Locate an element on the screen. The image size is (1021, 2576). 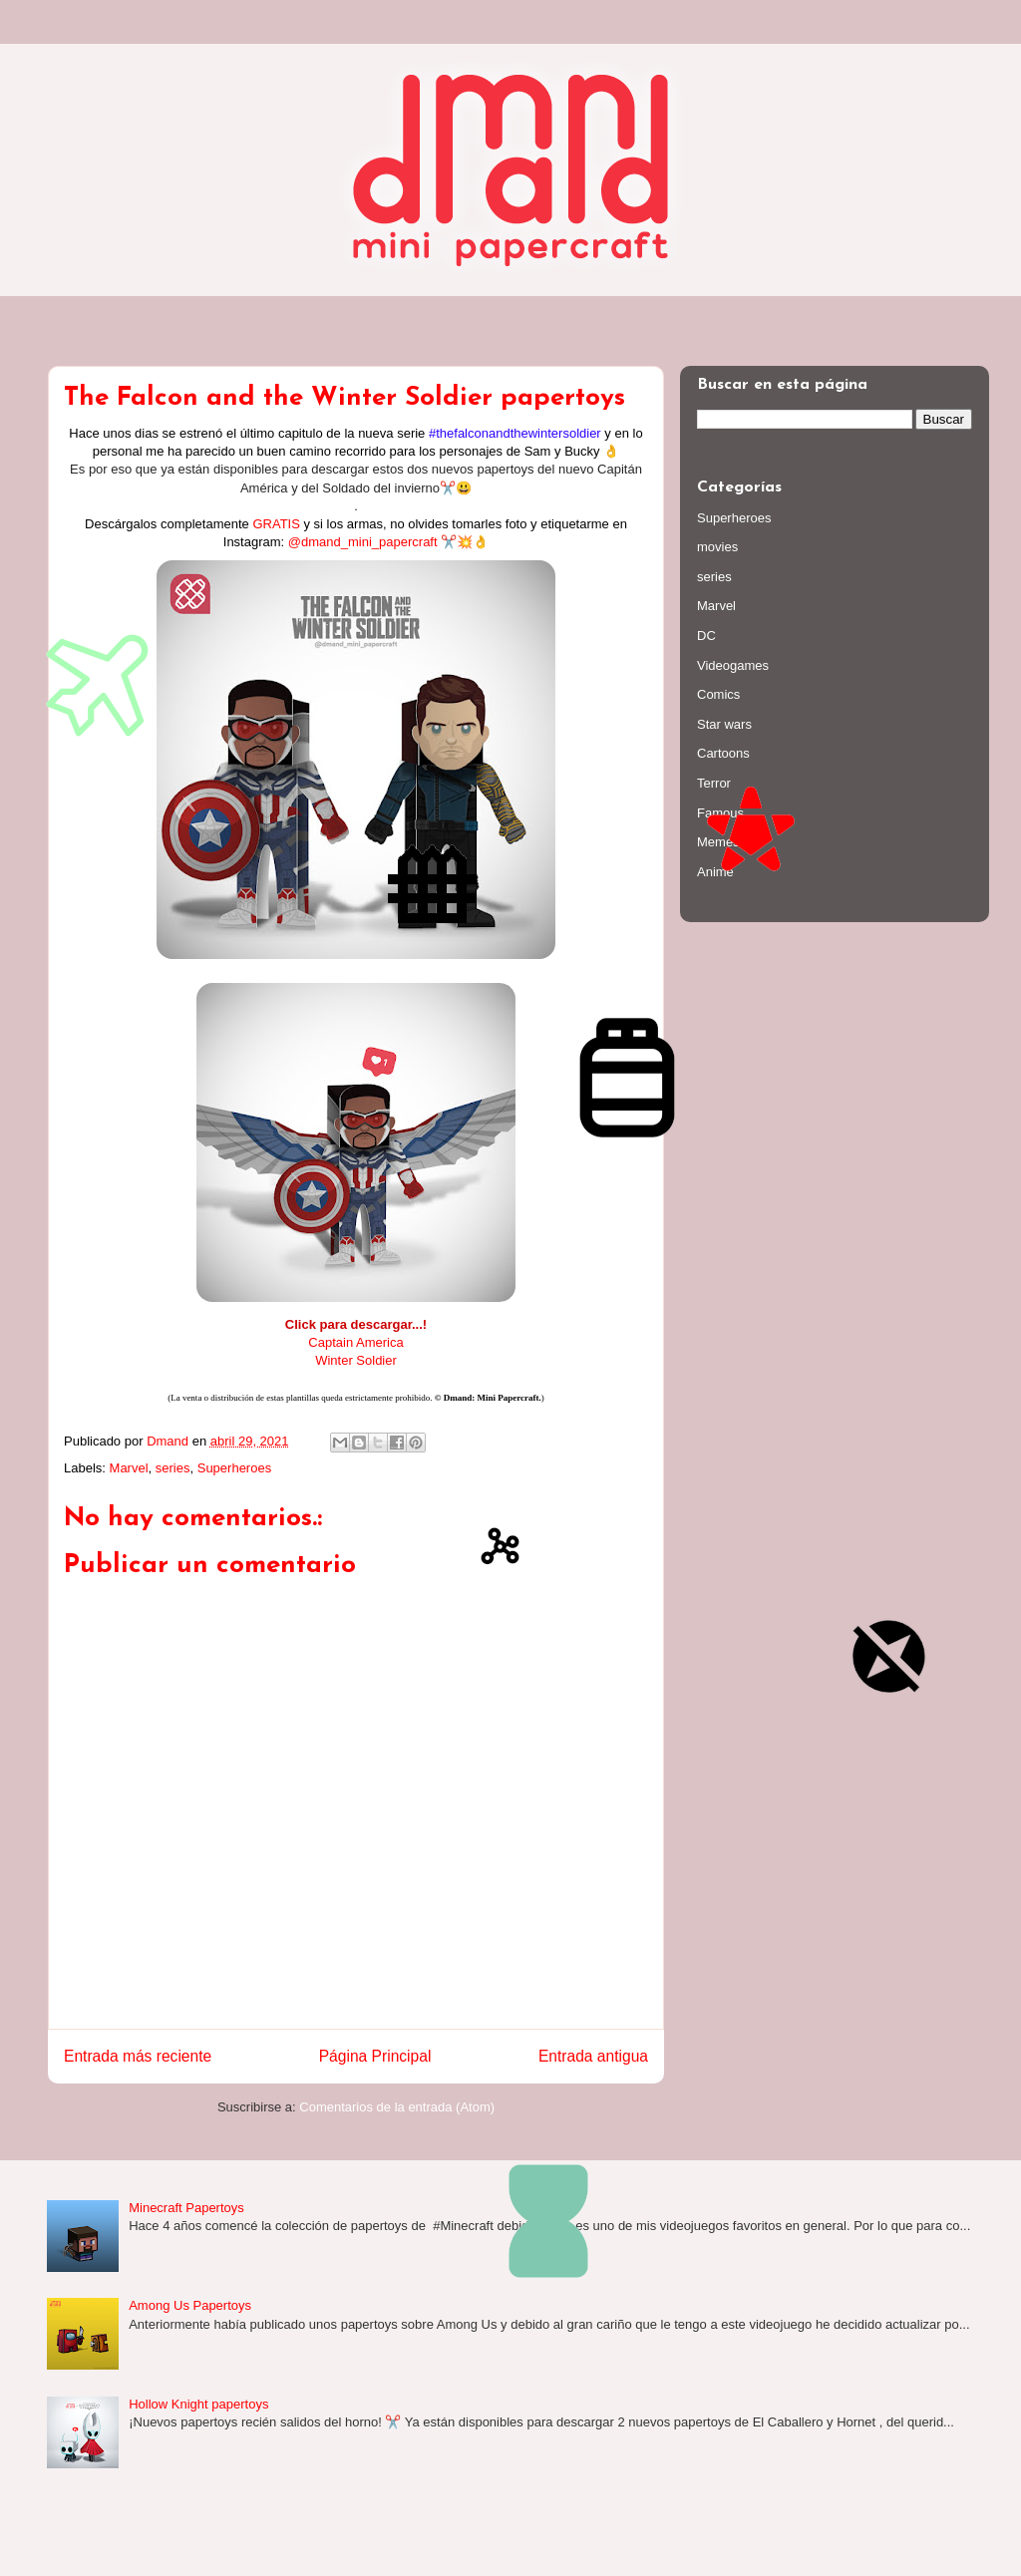
indicates loading or processing in progress is located at coordinates (548, 2221).